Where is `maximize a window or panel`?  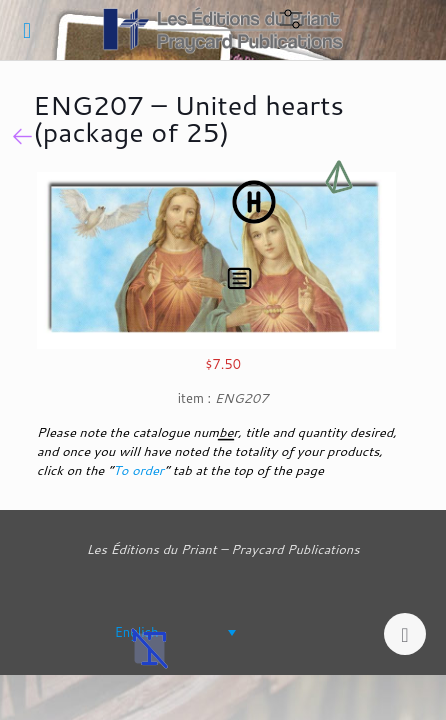
maximize a window or panel is located at coordinates (226, 447).